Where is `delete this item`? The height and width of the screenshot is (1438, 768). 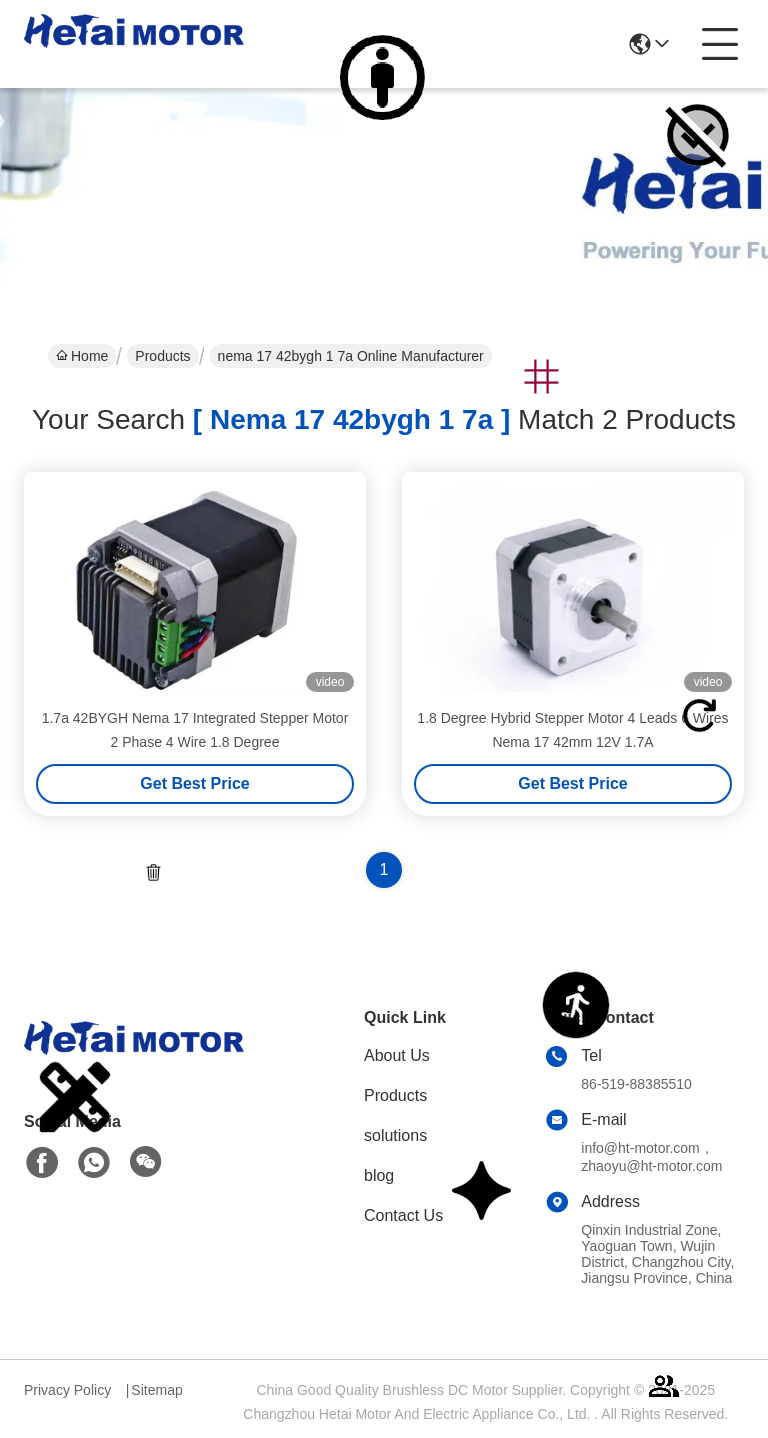 delete this item is located at coordinates (153, 872).